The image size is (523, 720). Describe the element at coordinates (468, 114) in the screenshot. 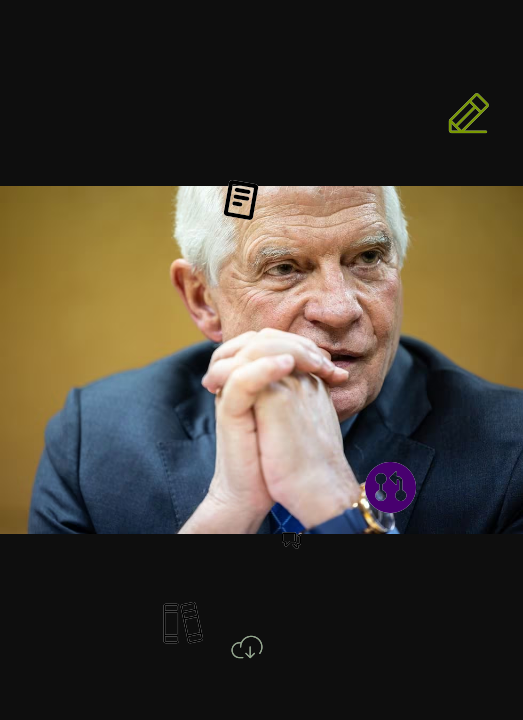

I see `edit text or content` at that location.